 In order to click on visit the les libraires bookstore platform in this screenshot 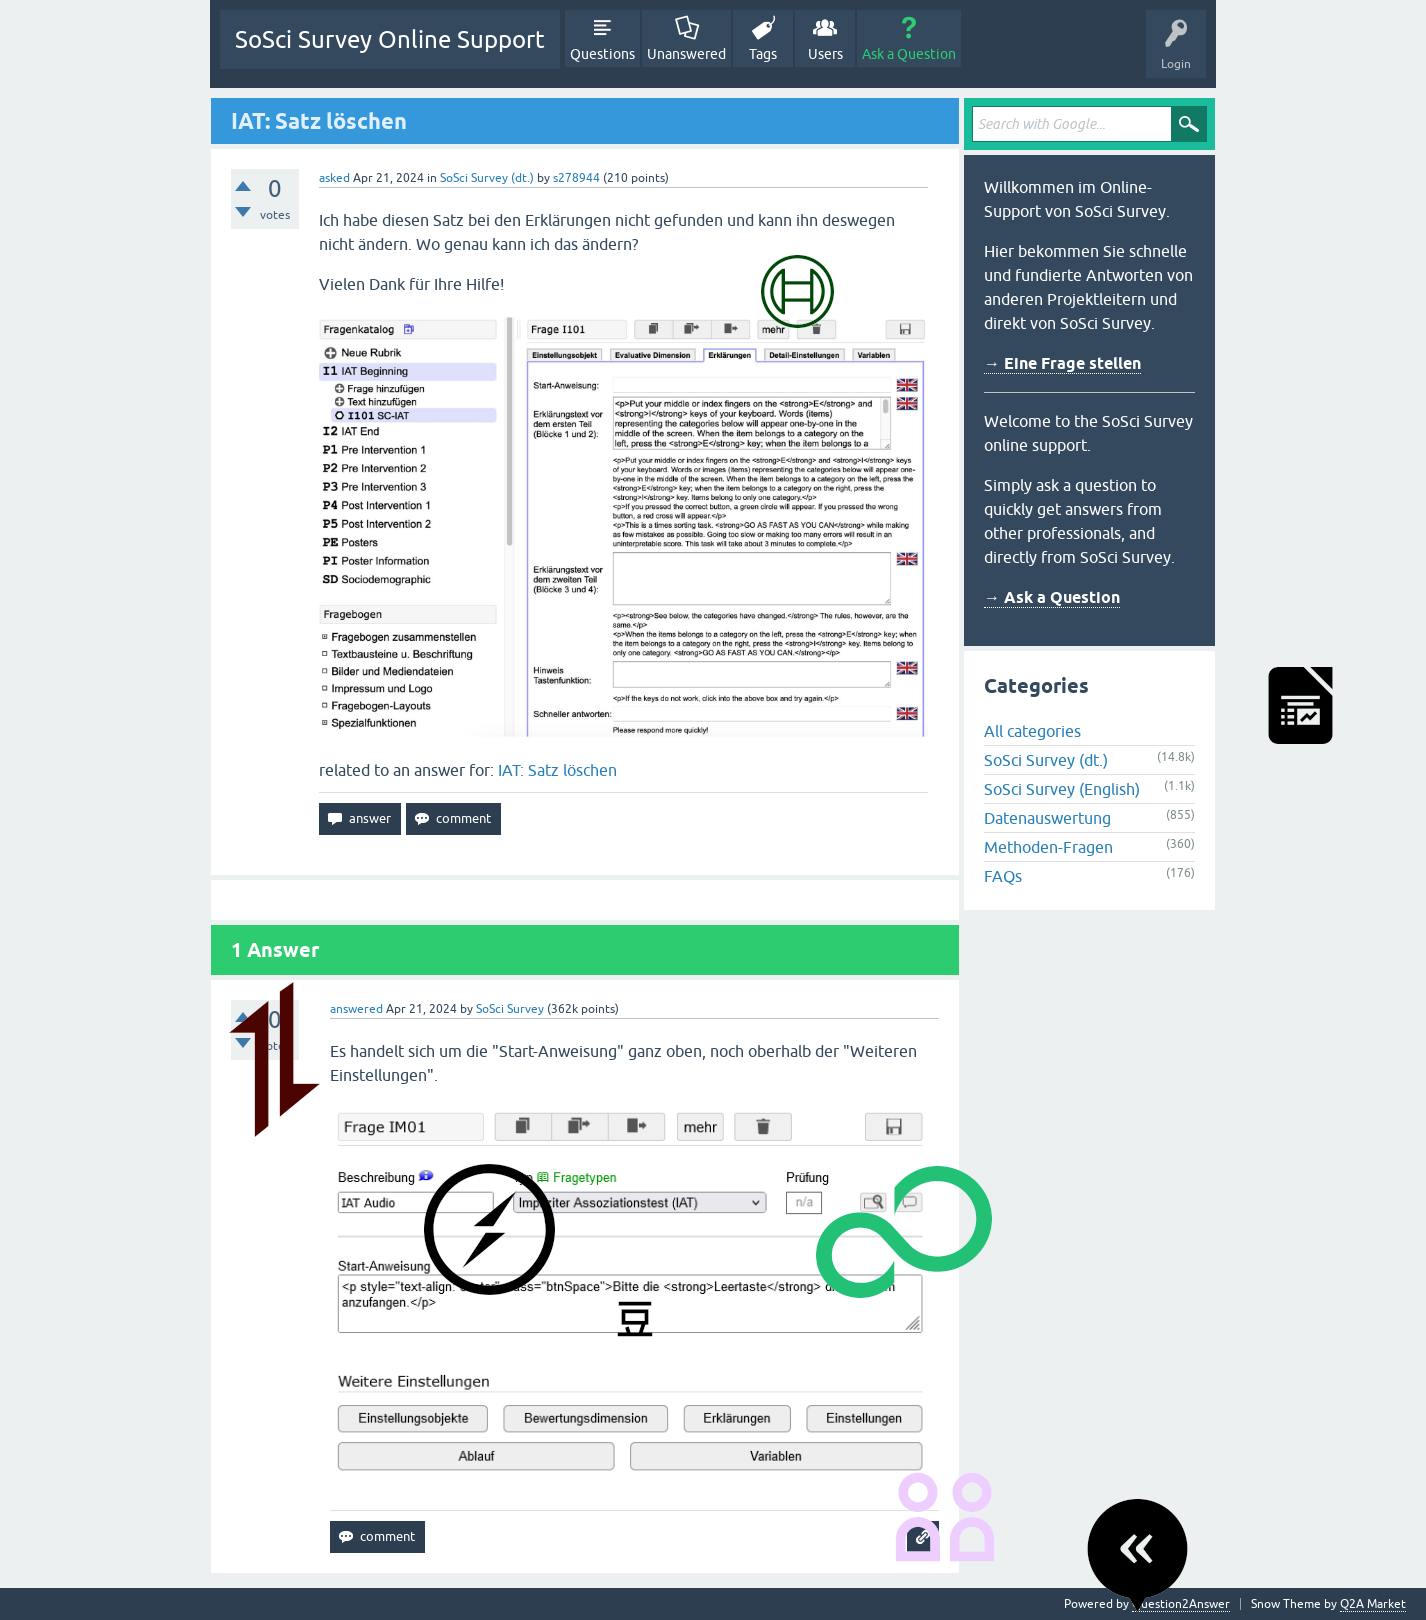, I will do `click(1137, 1555)`.